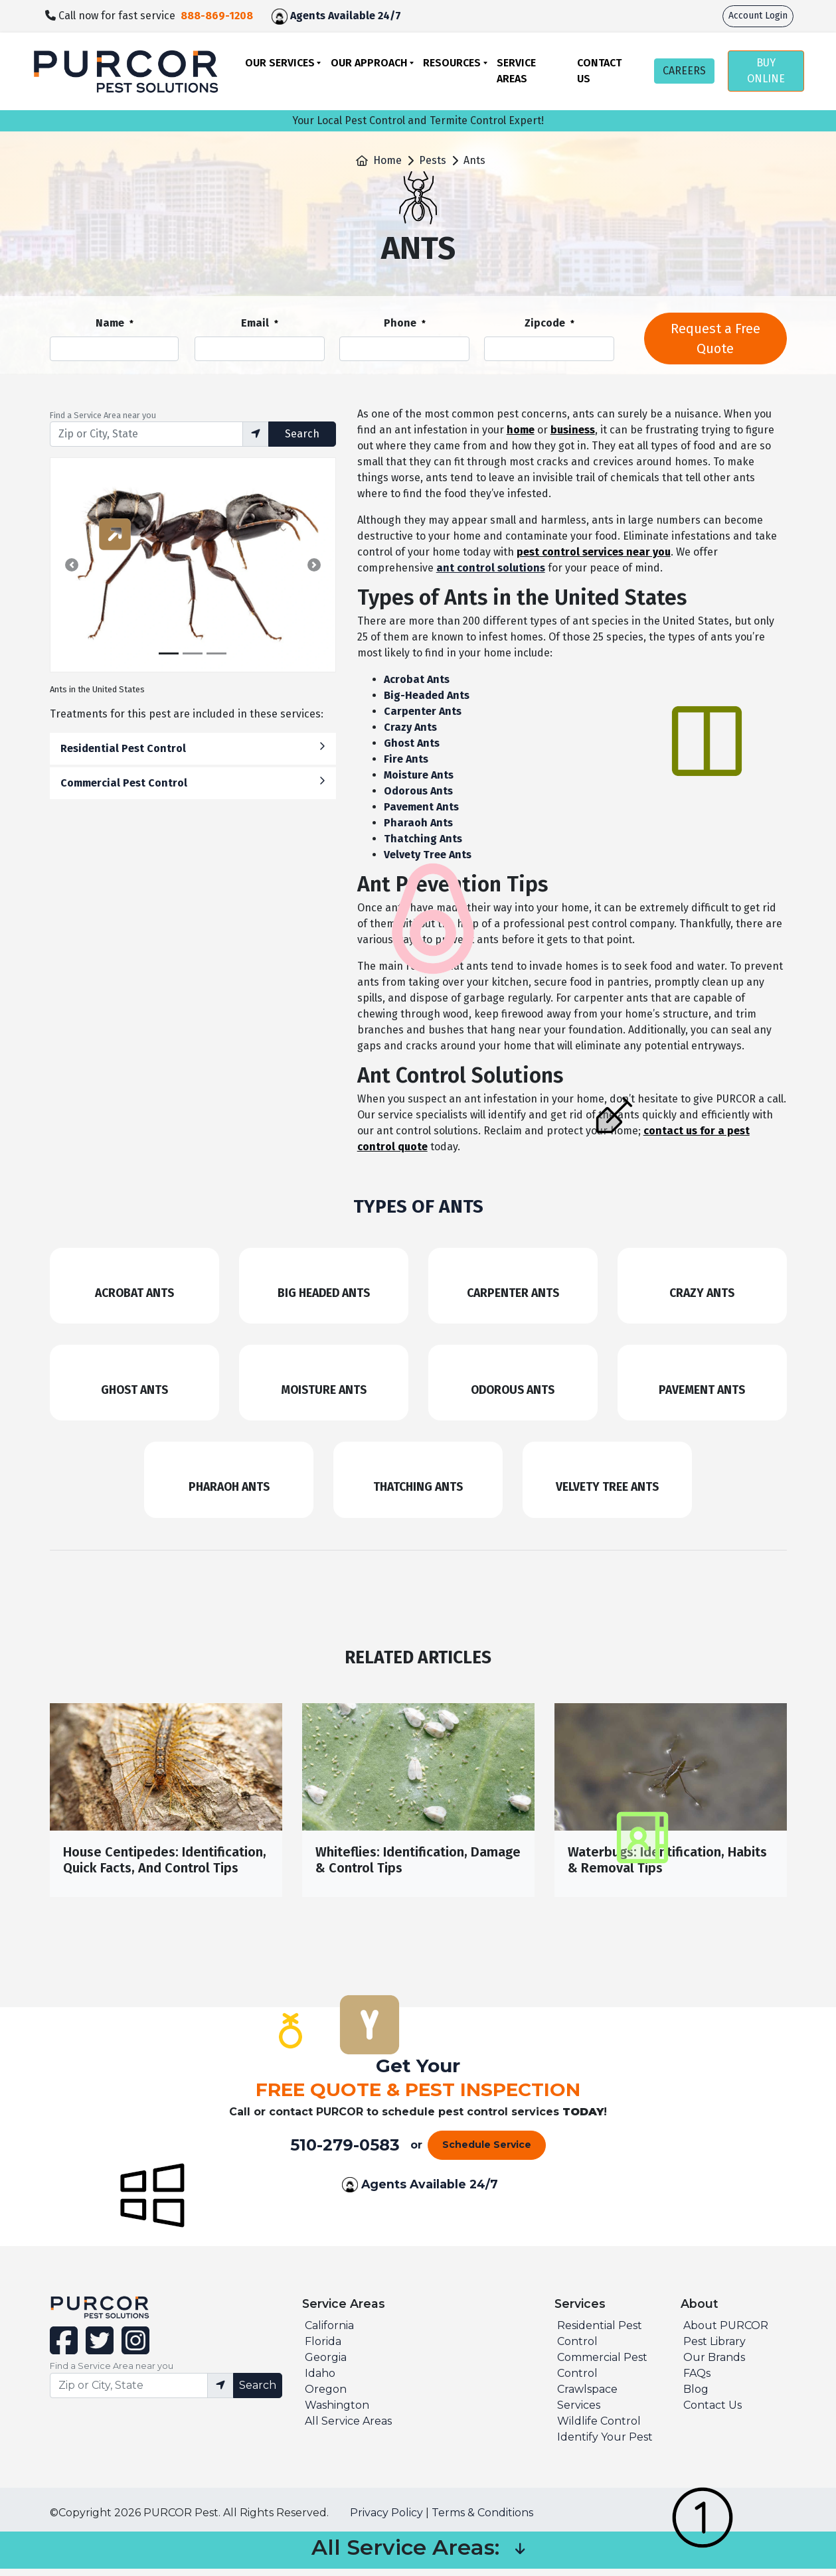 Image resolution: width=836 pixels, height=2576 pixels. What do you see at coordinates (642, 1837) in the screenshot?
I see `open your contacts or address book` at bounding box center [642, 1837].